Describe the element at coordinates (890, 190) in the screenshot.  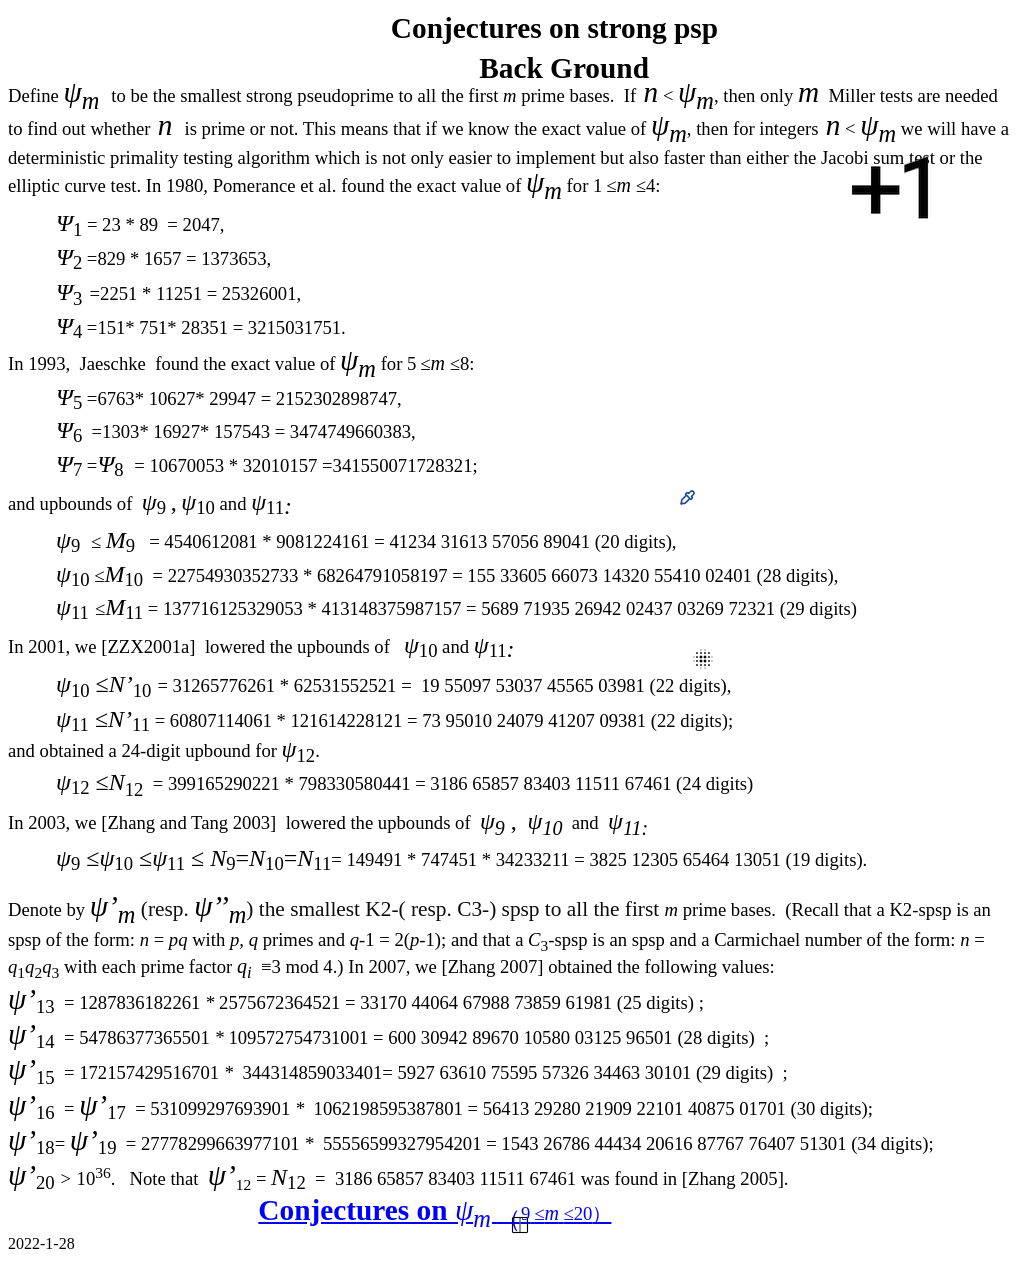
I see `increase exposure by one stop` at that location.